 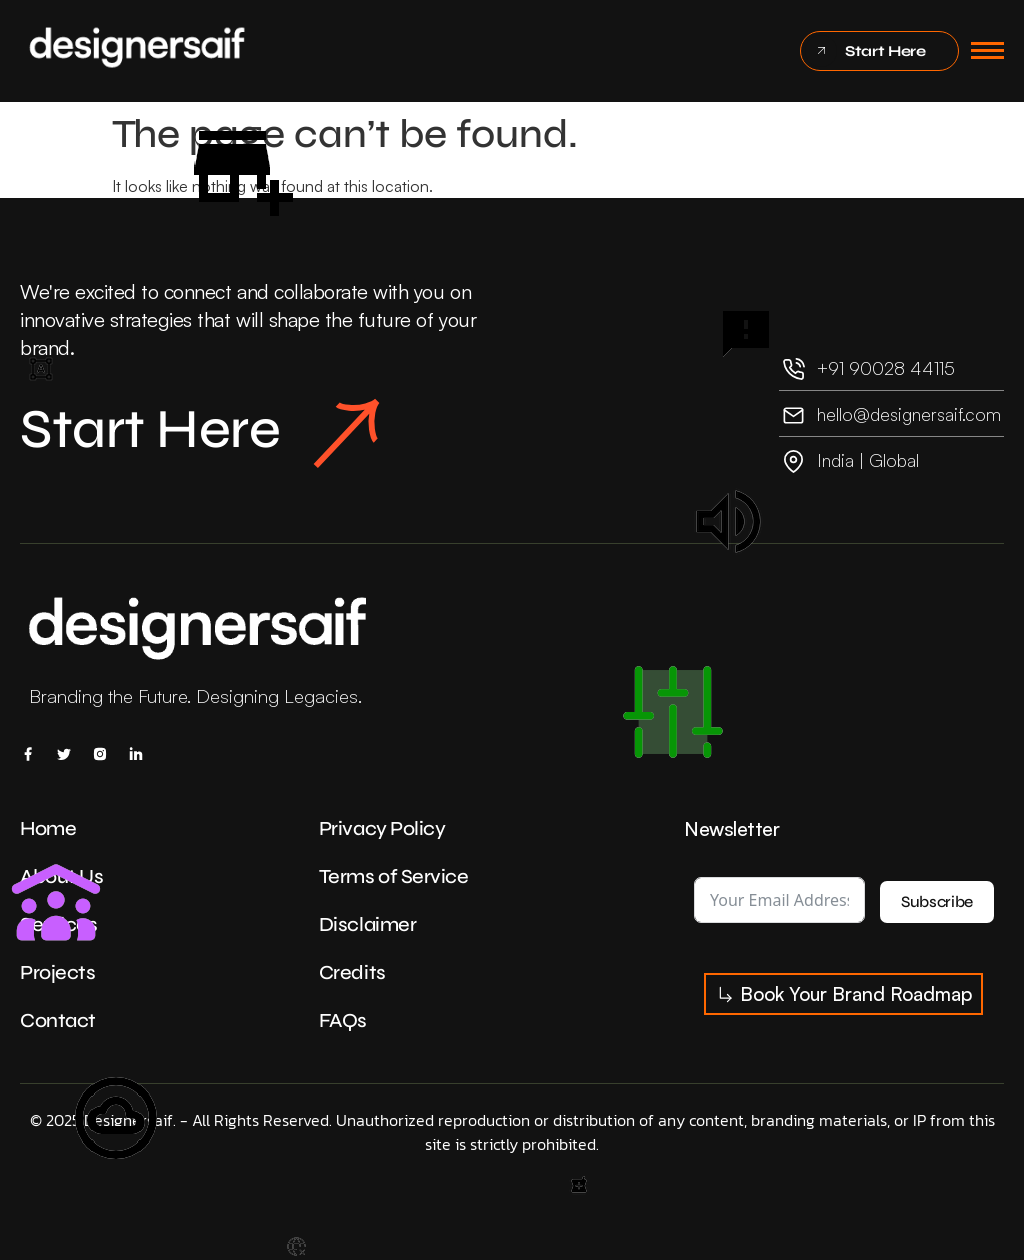 I want to click on find nearby pharmacies, so click(x=579, y=1185).